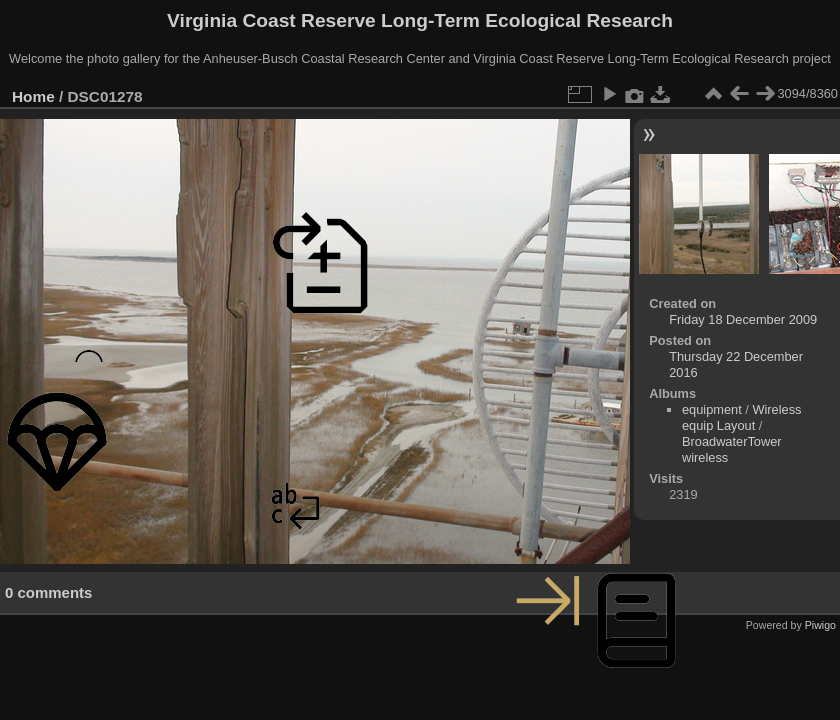  What do you see at coordinates (543, 598) in the screenshot?
I see `move cursor to the next tab stop` at bounding box center [543, 598].